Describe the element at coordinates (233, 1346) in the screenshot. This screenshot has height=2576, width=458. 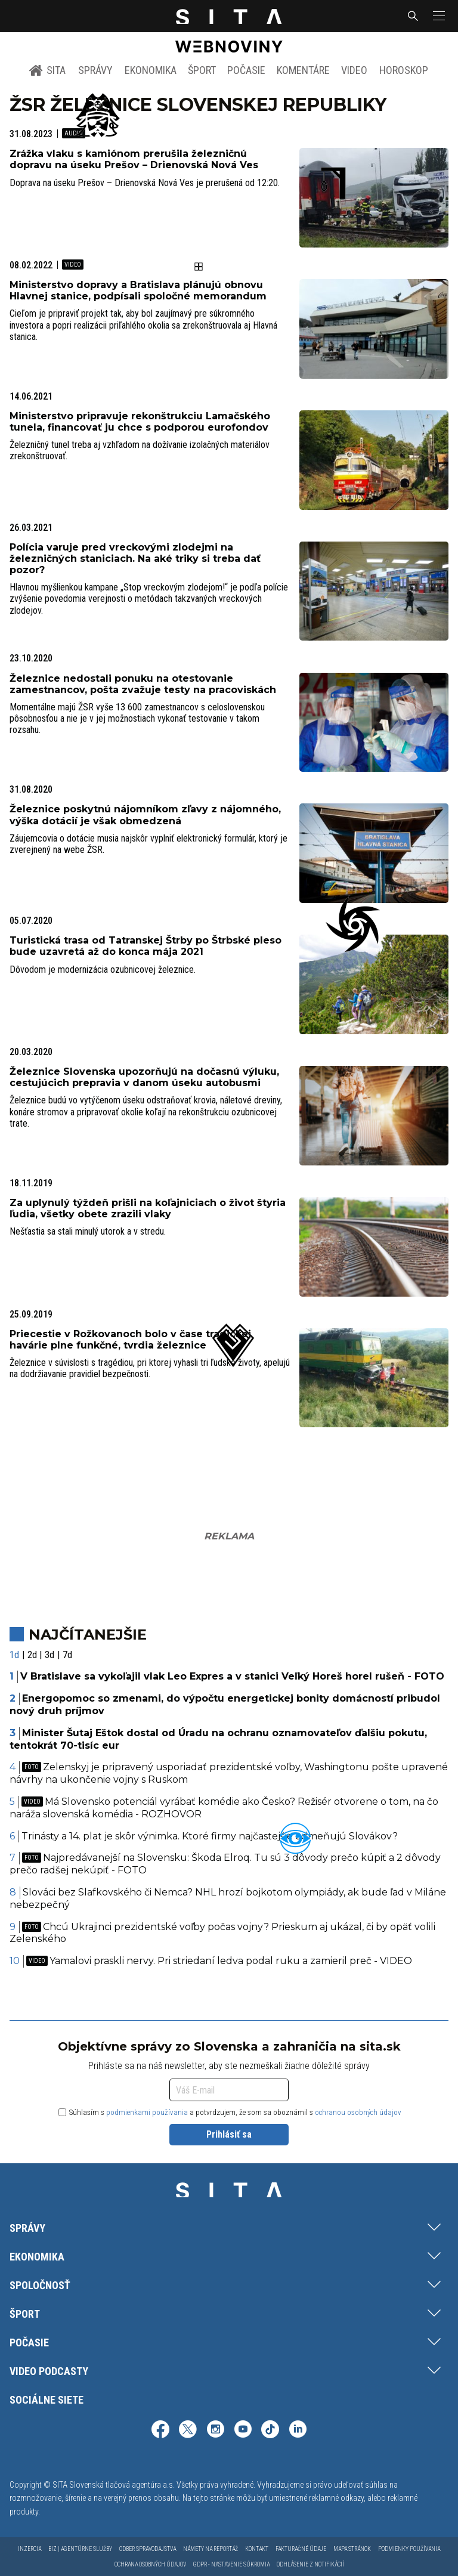
I see `indicates a rare or valuable in-game resource` at that location.